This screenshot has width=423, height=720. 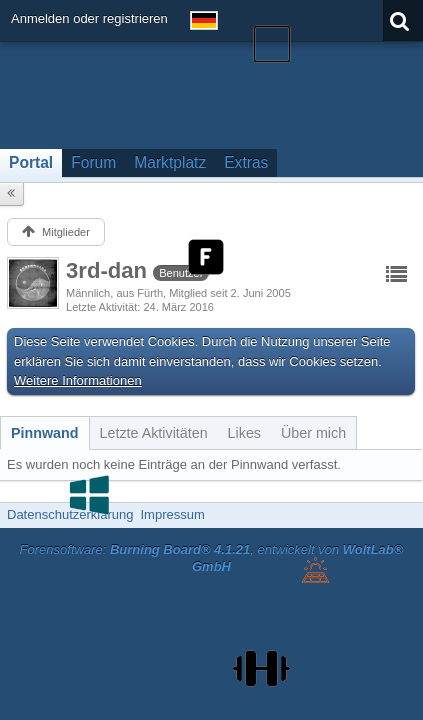 What do you see at coordinates (261, 668) in the screenshot?
I see `access workout or fitness features` at bounding box center [261, 668].